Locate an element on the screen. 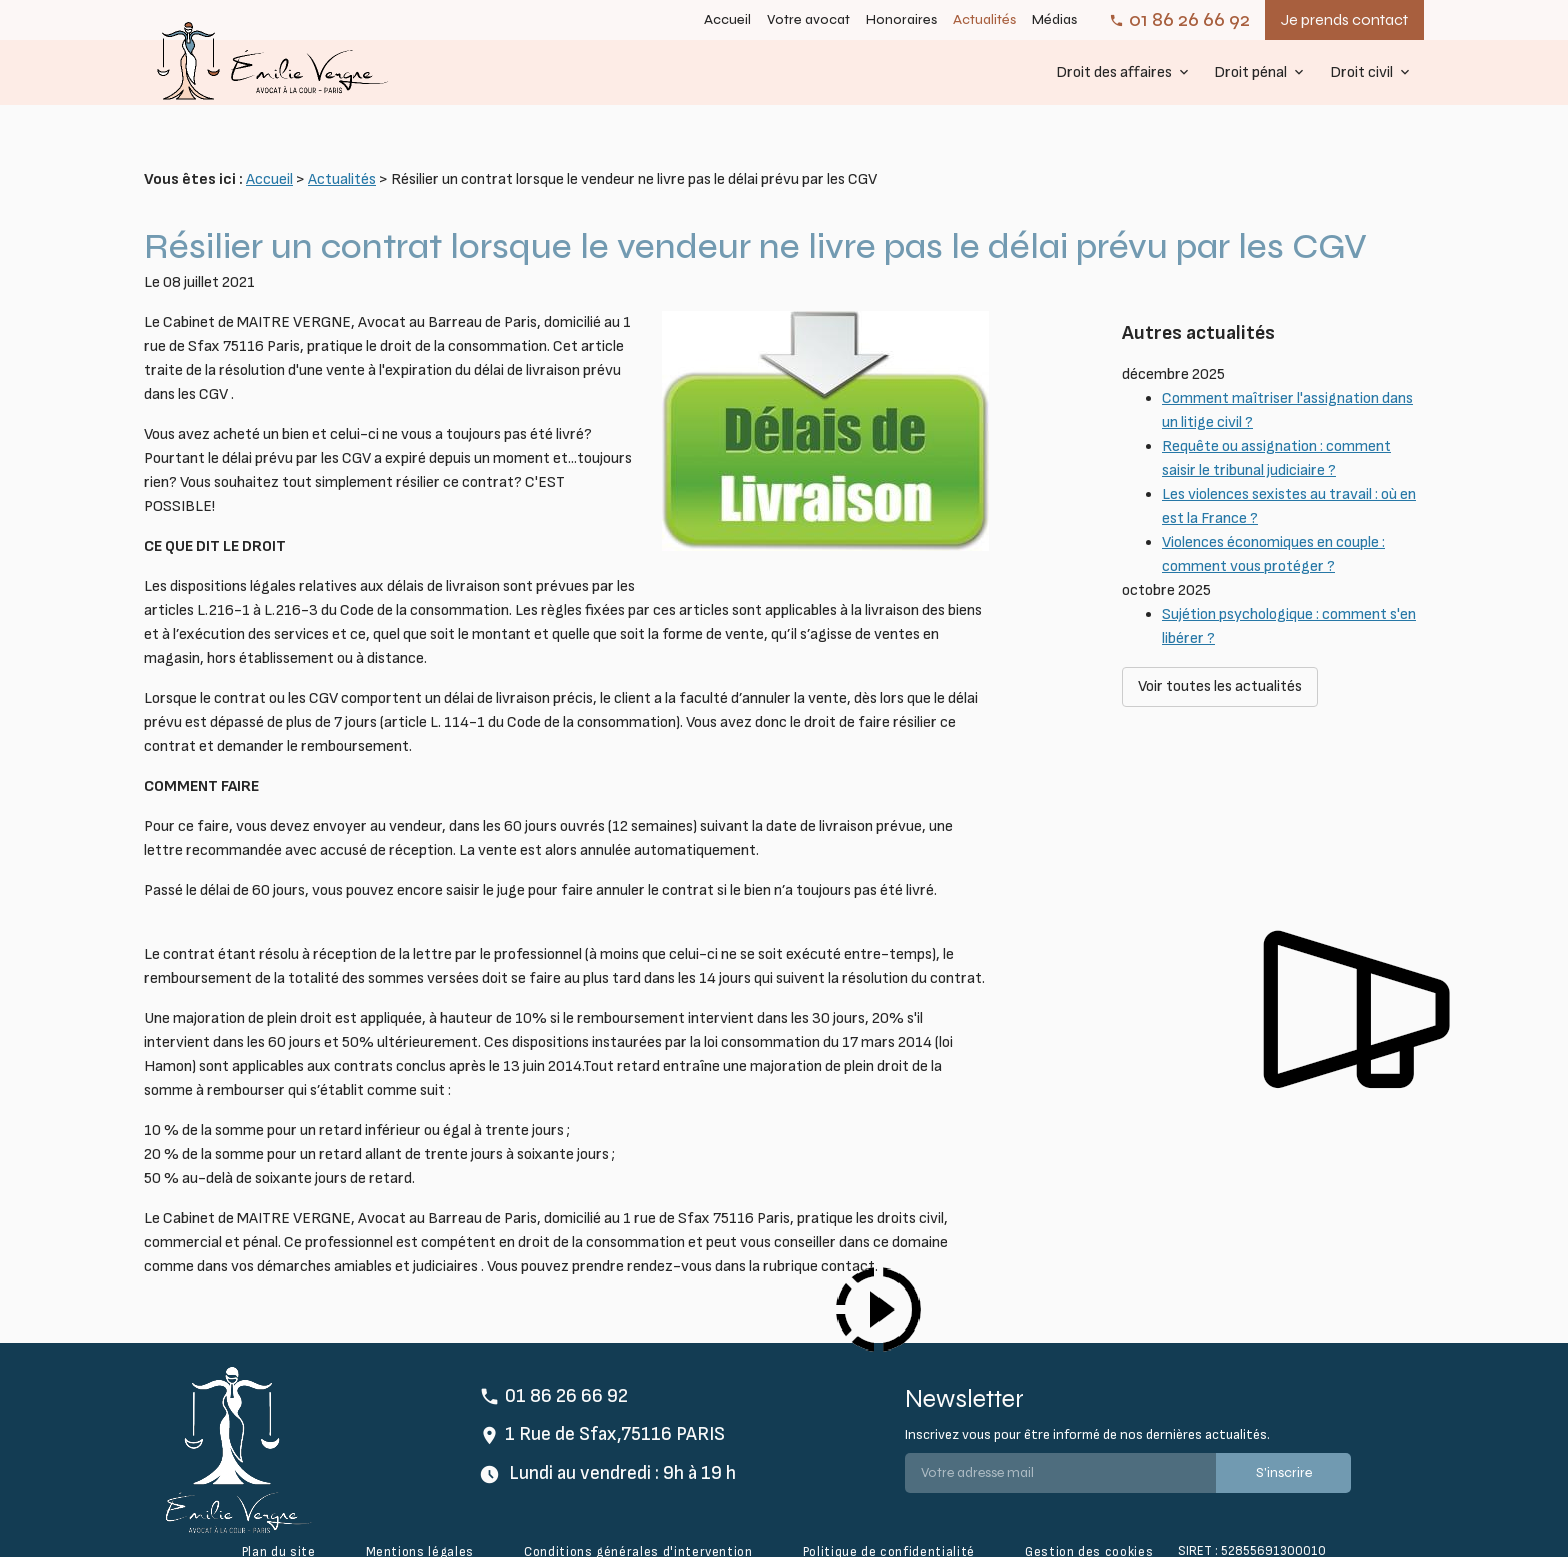 The height and width of the screenshot is (1557, 1568). make an announcement or broadcast is located at coordinates (1349, 1016).